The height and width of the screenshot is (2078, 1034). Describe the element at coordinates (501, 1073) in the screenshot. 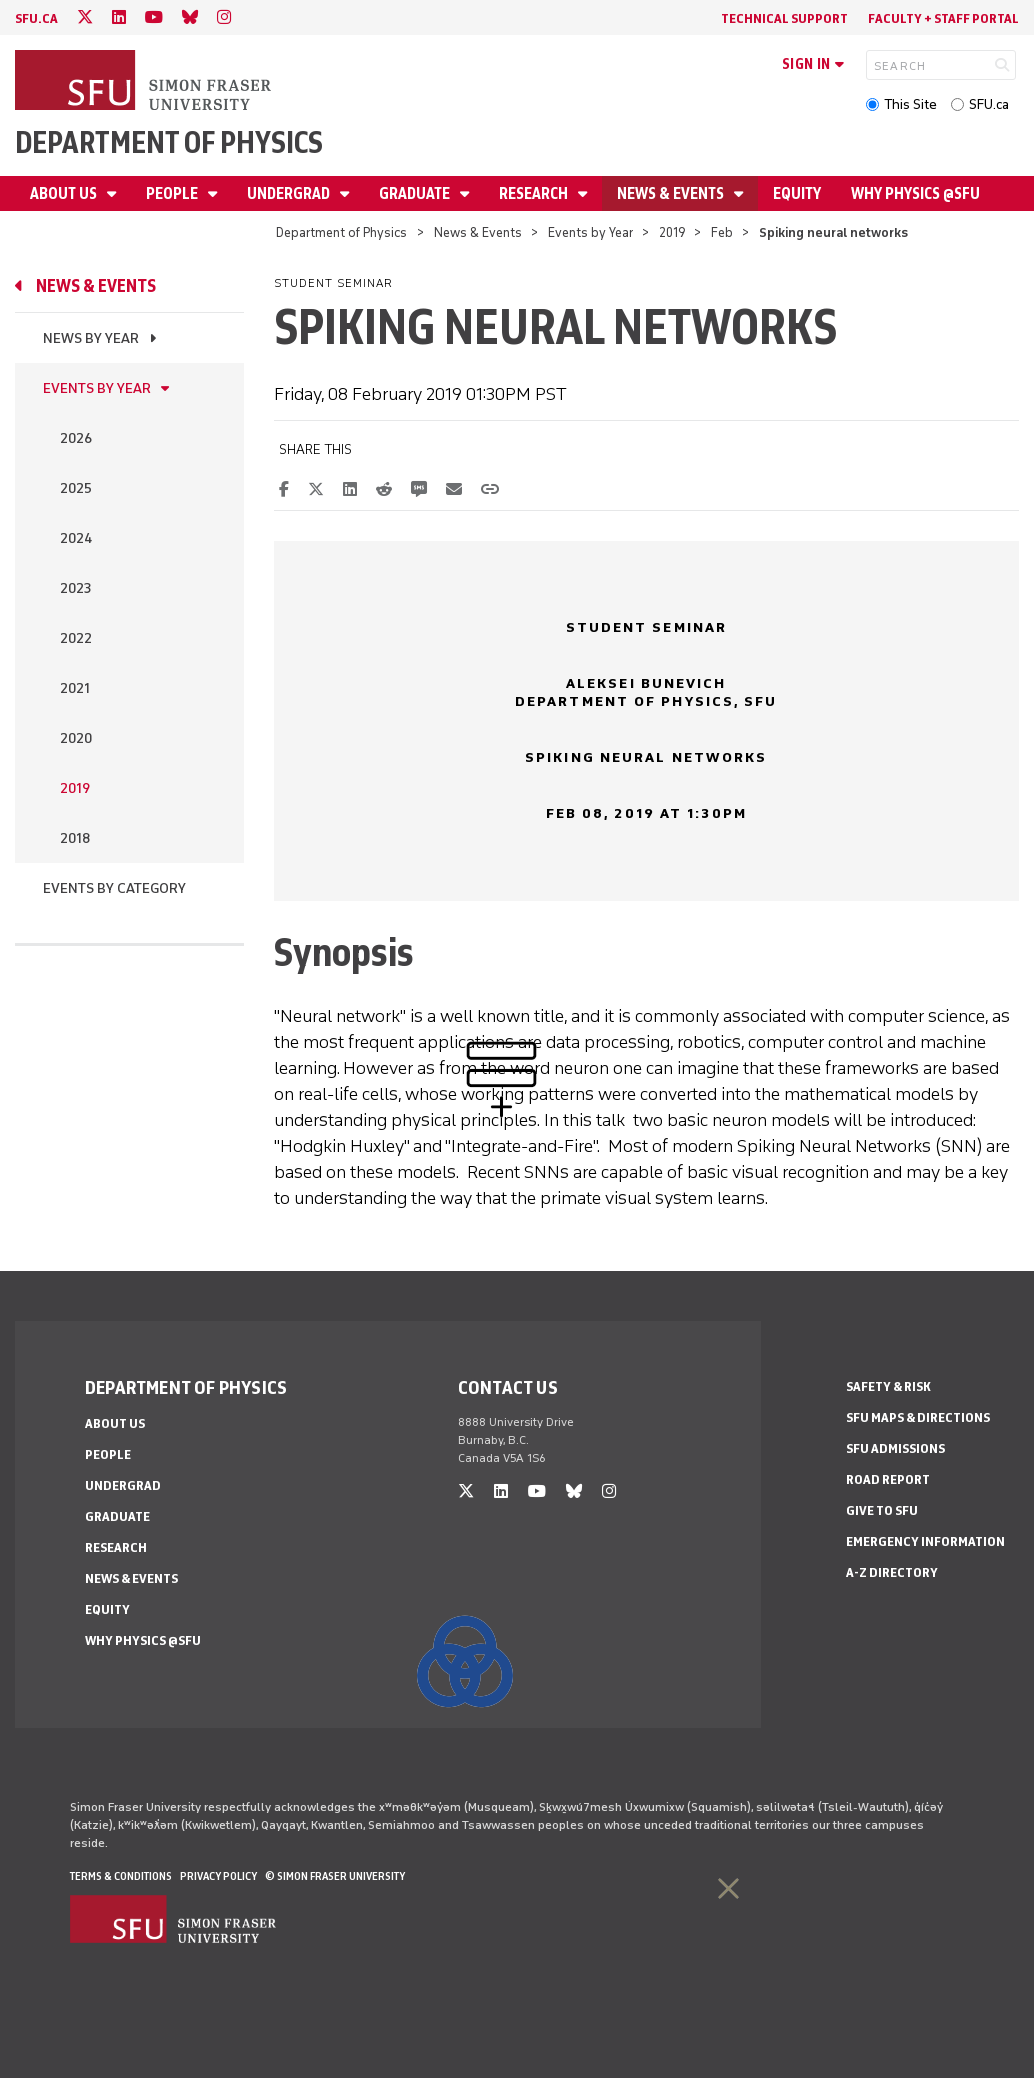

I see `add a new row at the bottom` at that location.